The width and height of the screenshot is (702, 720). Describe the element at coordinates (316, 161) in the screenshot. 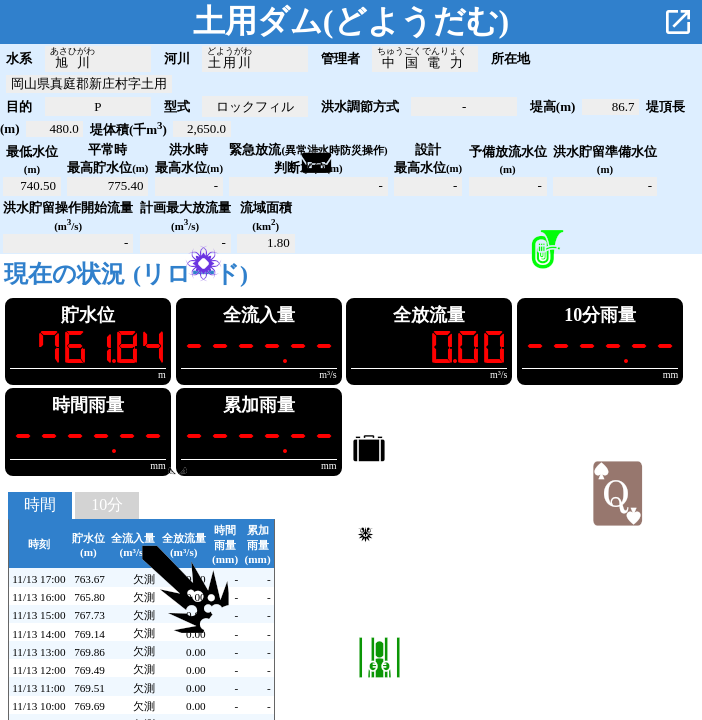

I see `access work or business-related content` at that location.